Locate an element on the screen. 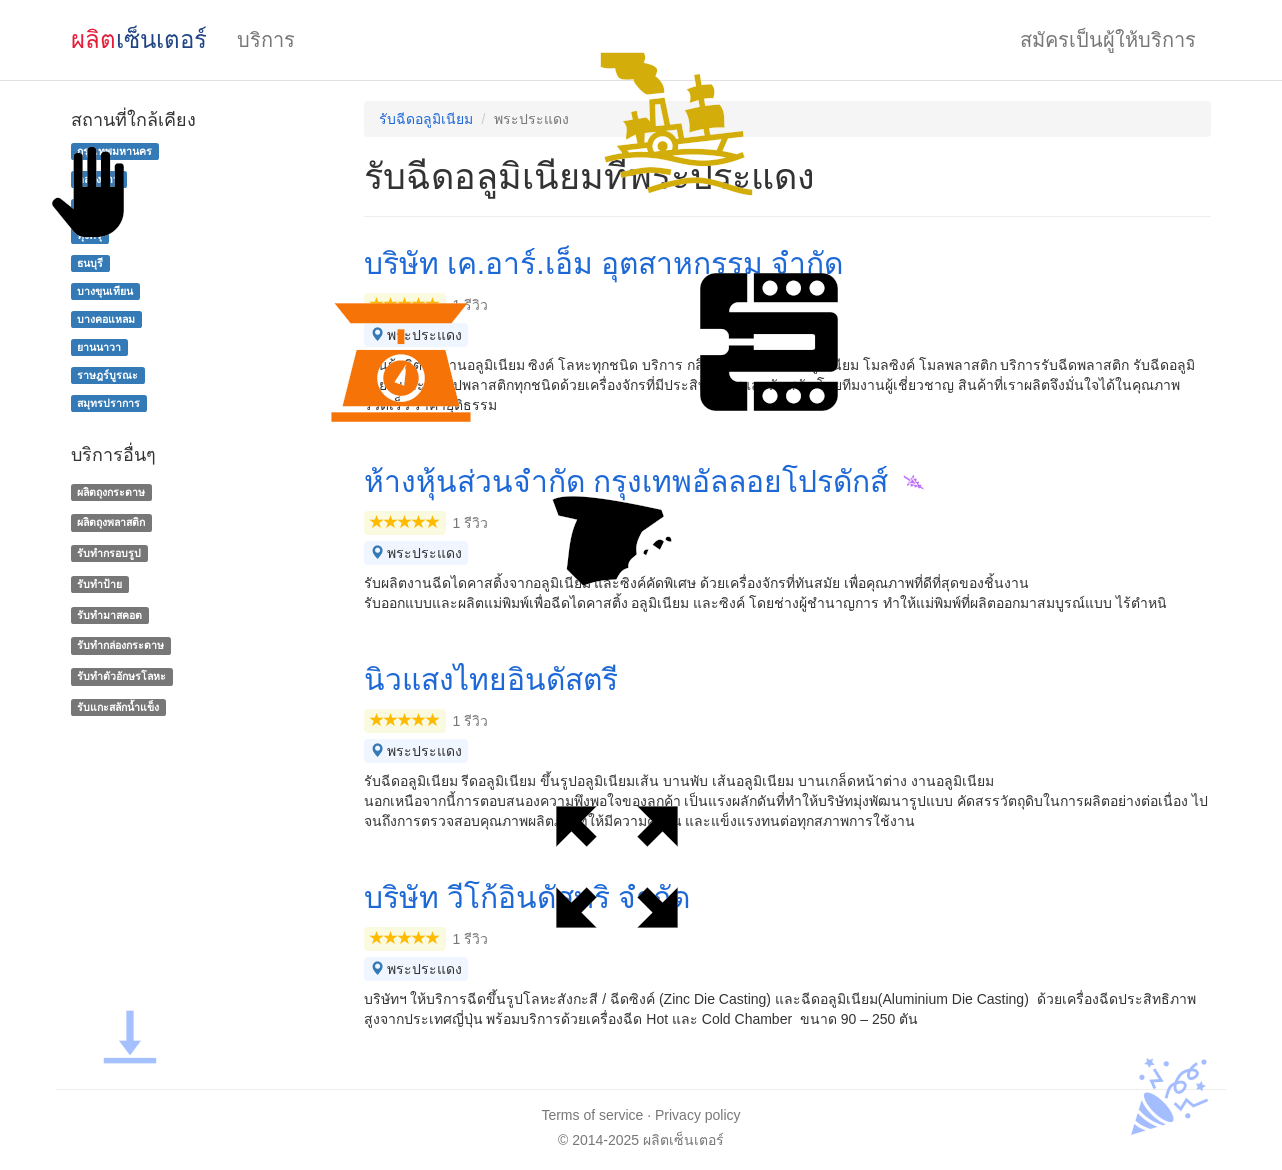  select arrow or projectile weapon type is located at coordinates (914, 482).